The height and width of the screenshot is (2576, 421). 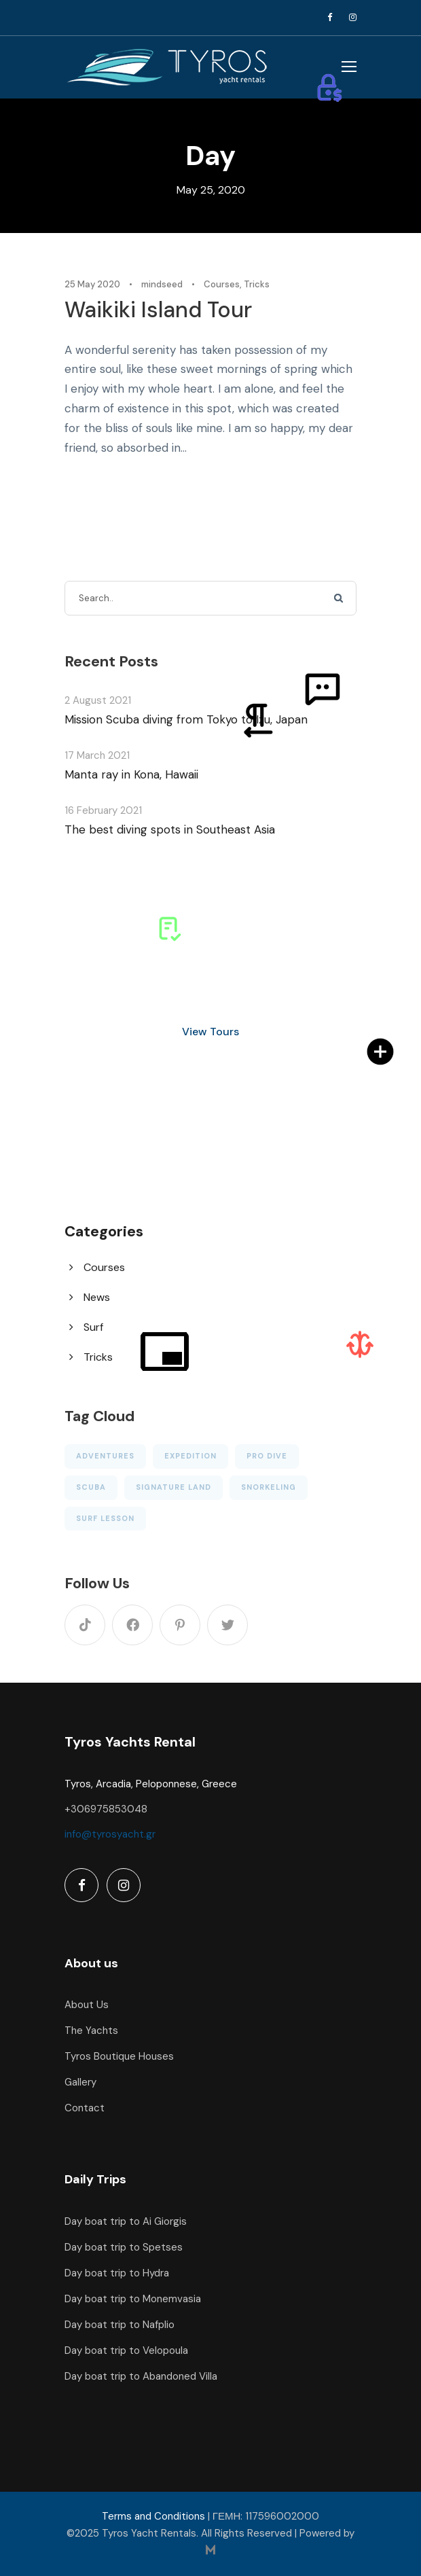 What do you see at coordinates (323, 687) in the screenshot?
I see `open chat or messaging` at bounding box center [323, 687].